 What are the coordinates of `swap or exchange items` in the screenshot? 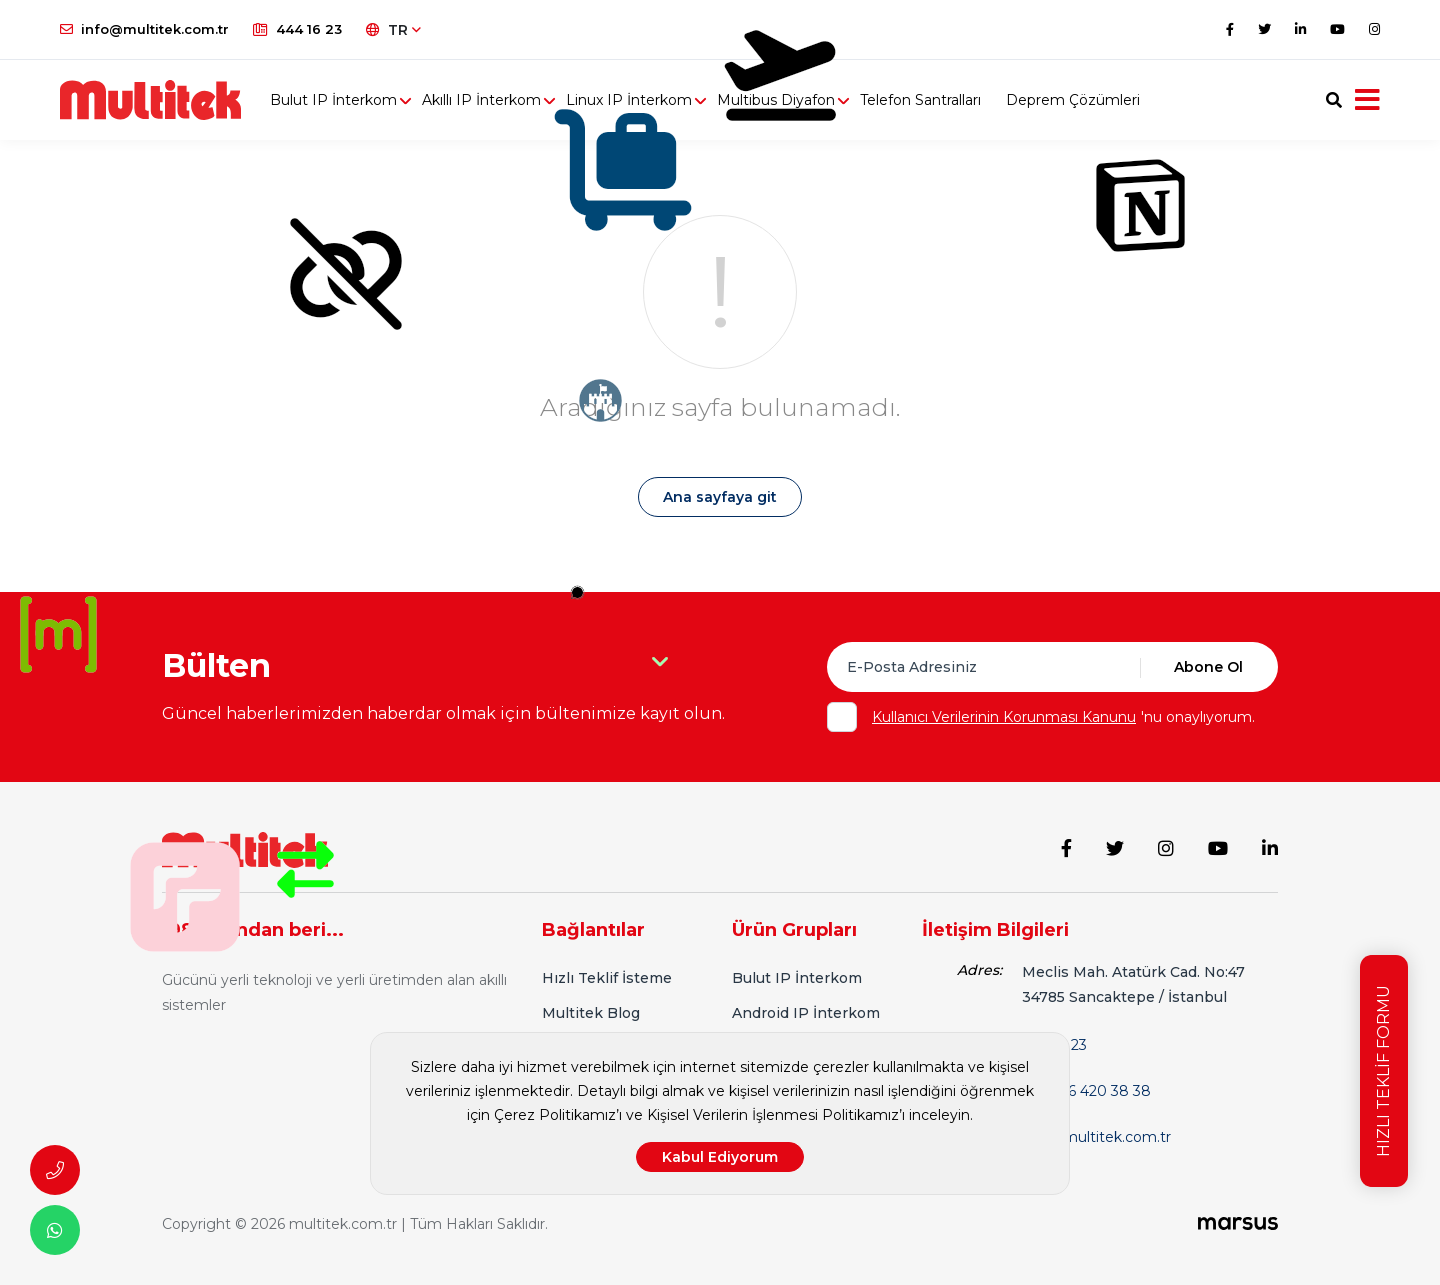 It's located at (305, 869).